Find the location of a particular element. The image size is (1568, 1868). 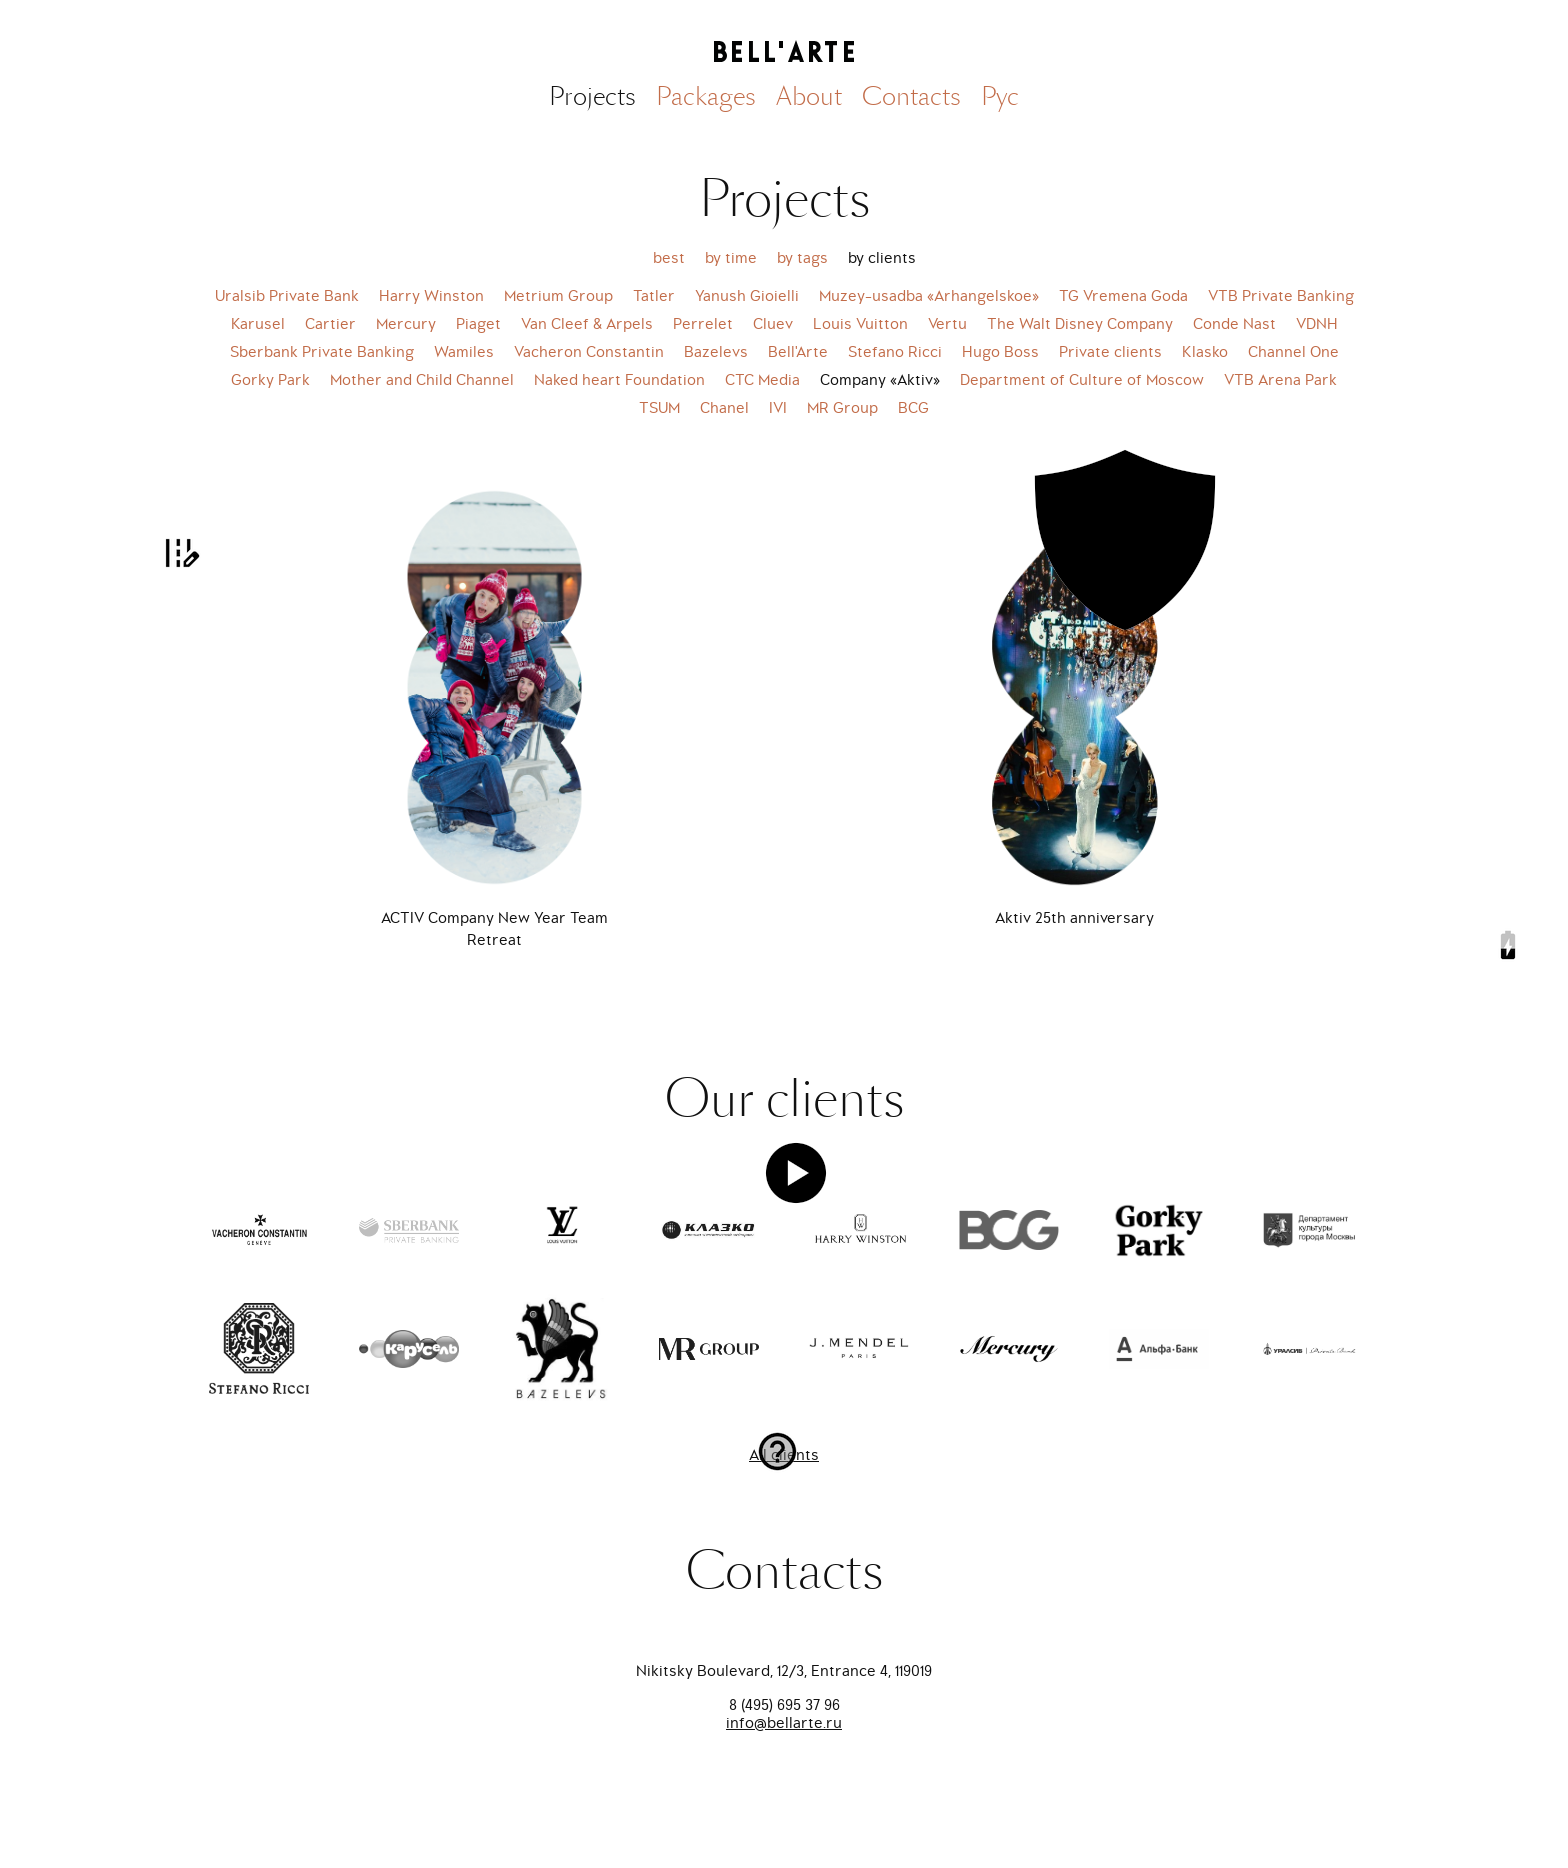

access security settings is located at coordinates (1125, 540).